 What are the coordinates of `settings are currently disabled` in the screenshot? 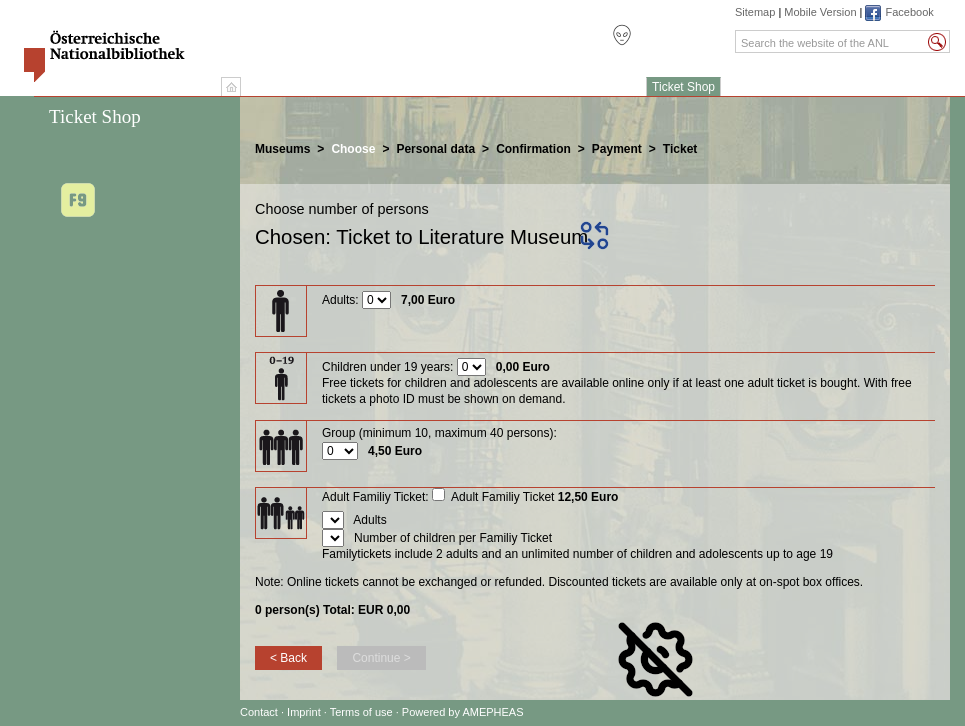 It's located at (655, 659).